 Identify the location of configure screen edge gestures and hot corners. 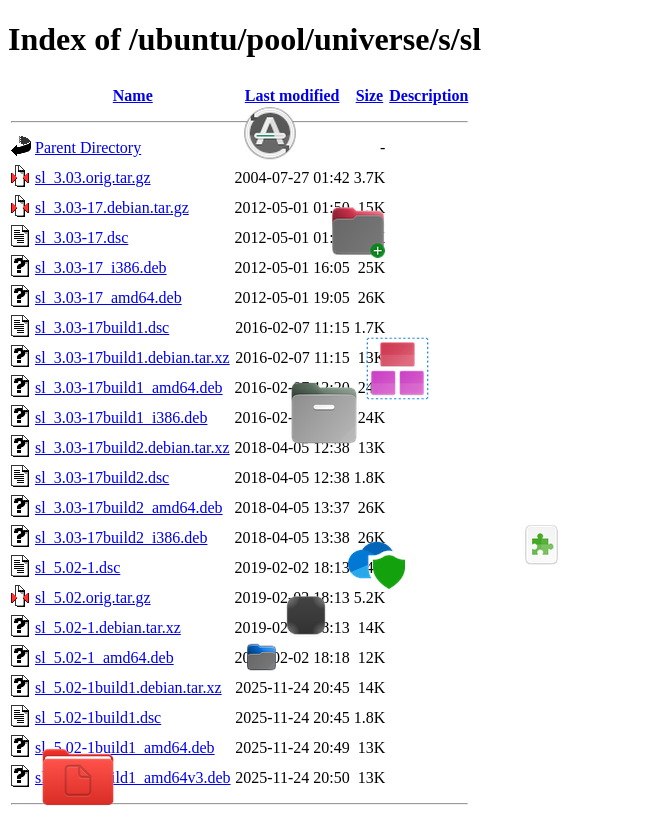
(306, 616).